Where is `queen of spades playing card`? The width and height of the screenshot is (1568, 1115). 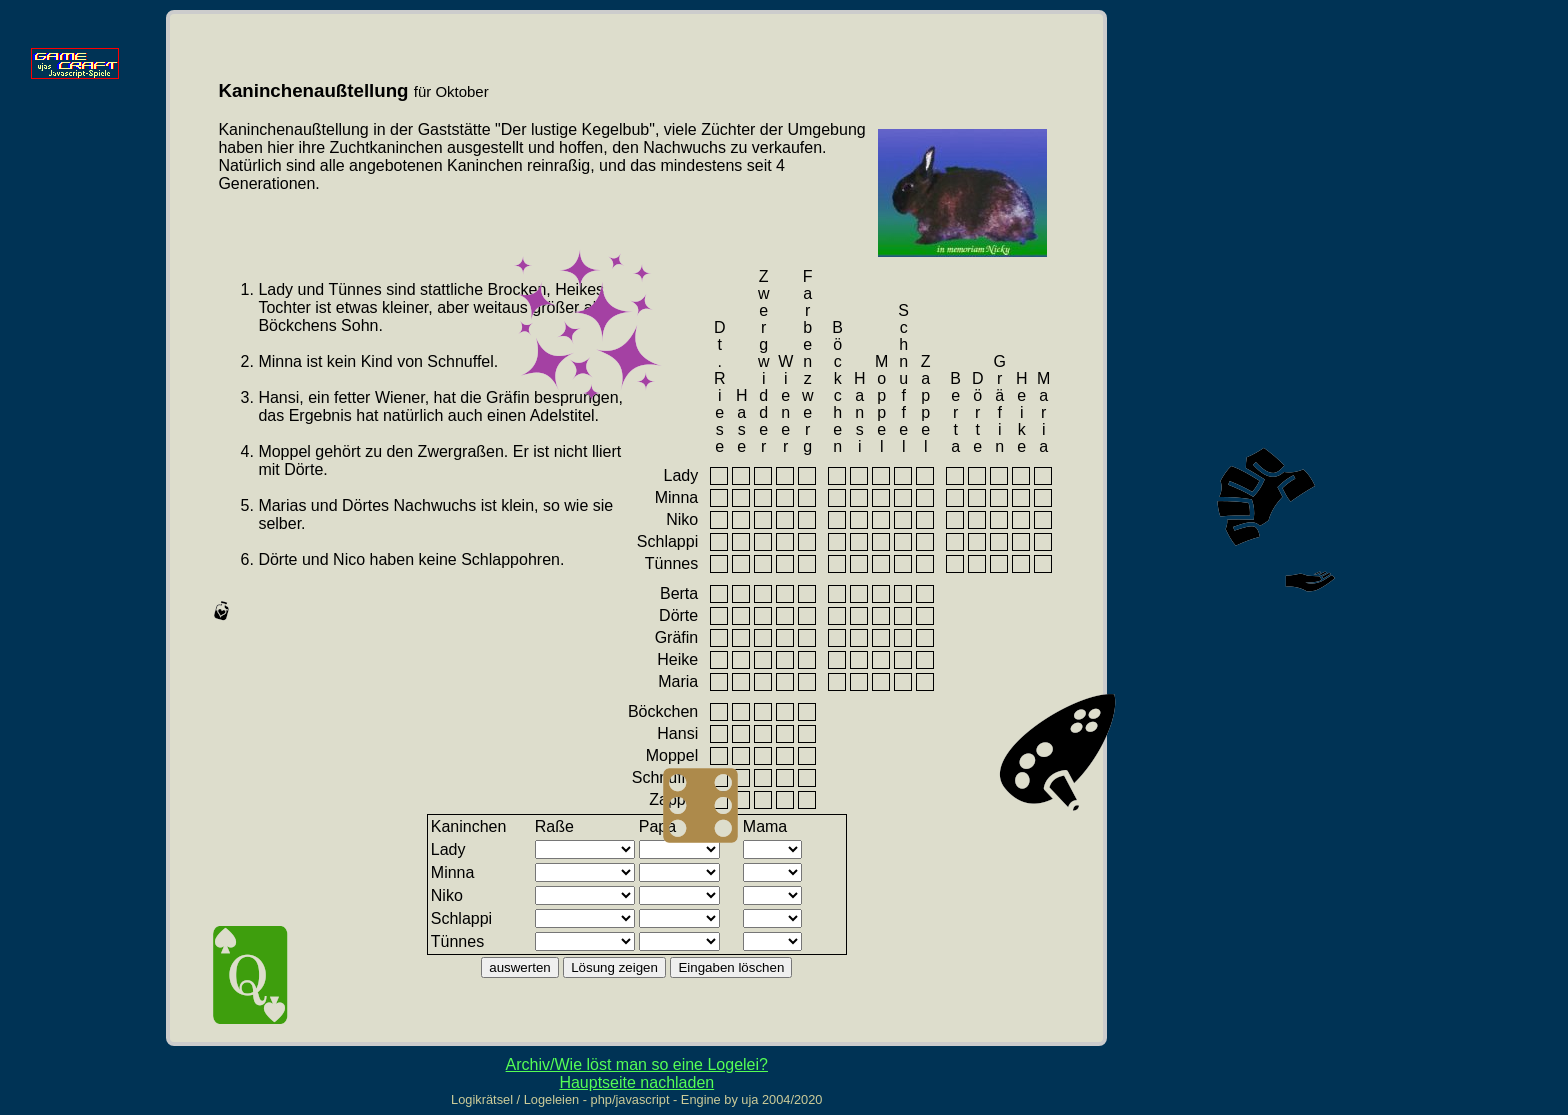 queen of spades playing card is located at coordinates (250, 975).